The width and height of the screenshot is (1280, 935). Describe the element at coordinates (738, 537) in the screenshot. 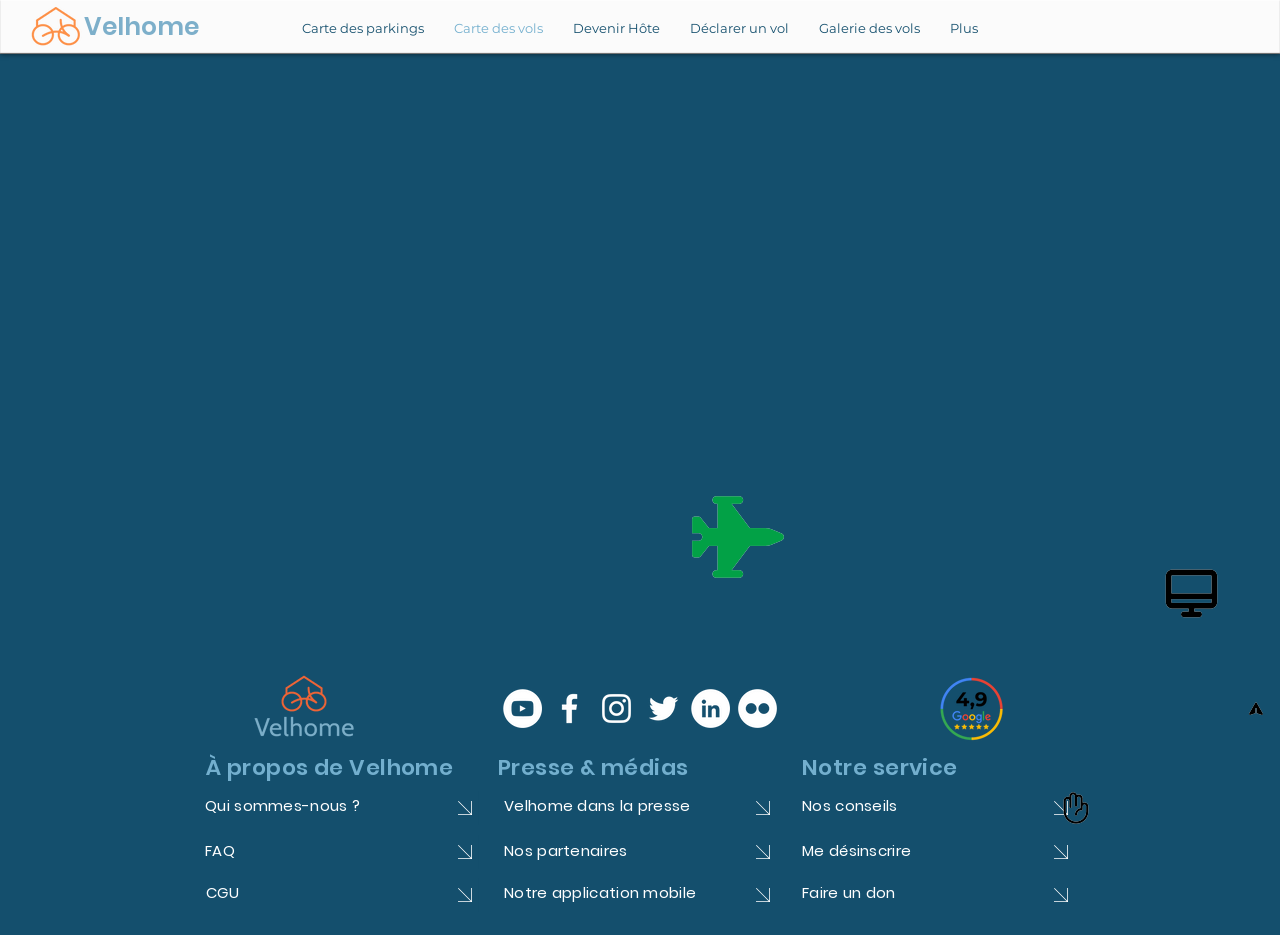

I see `access flight or aviation features` at that location.